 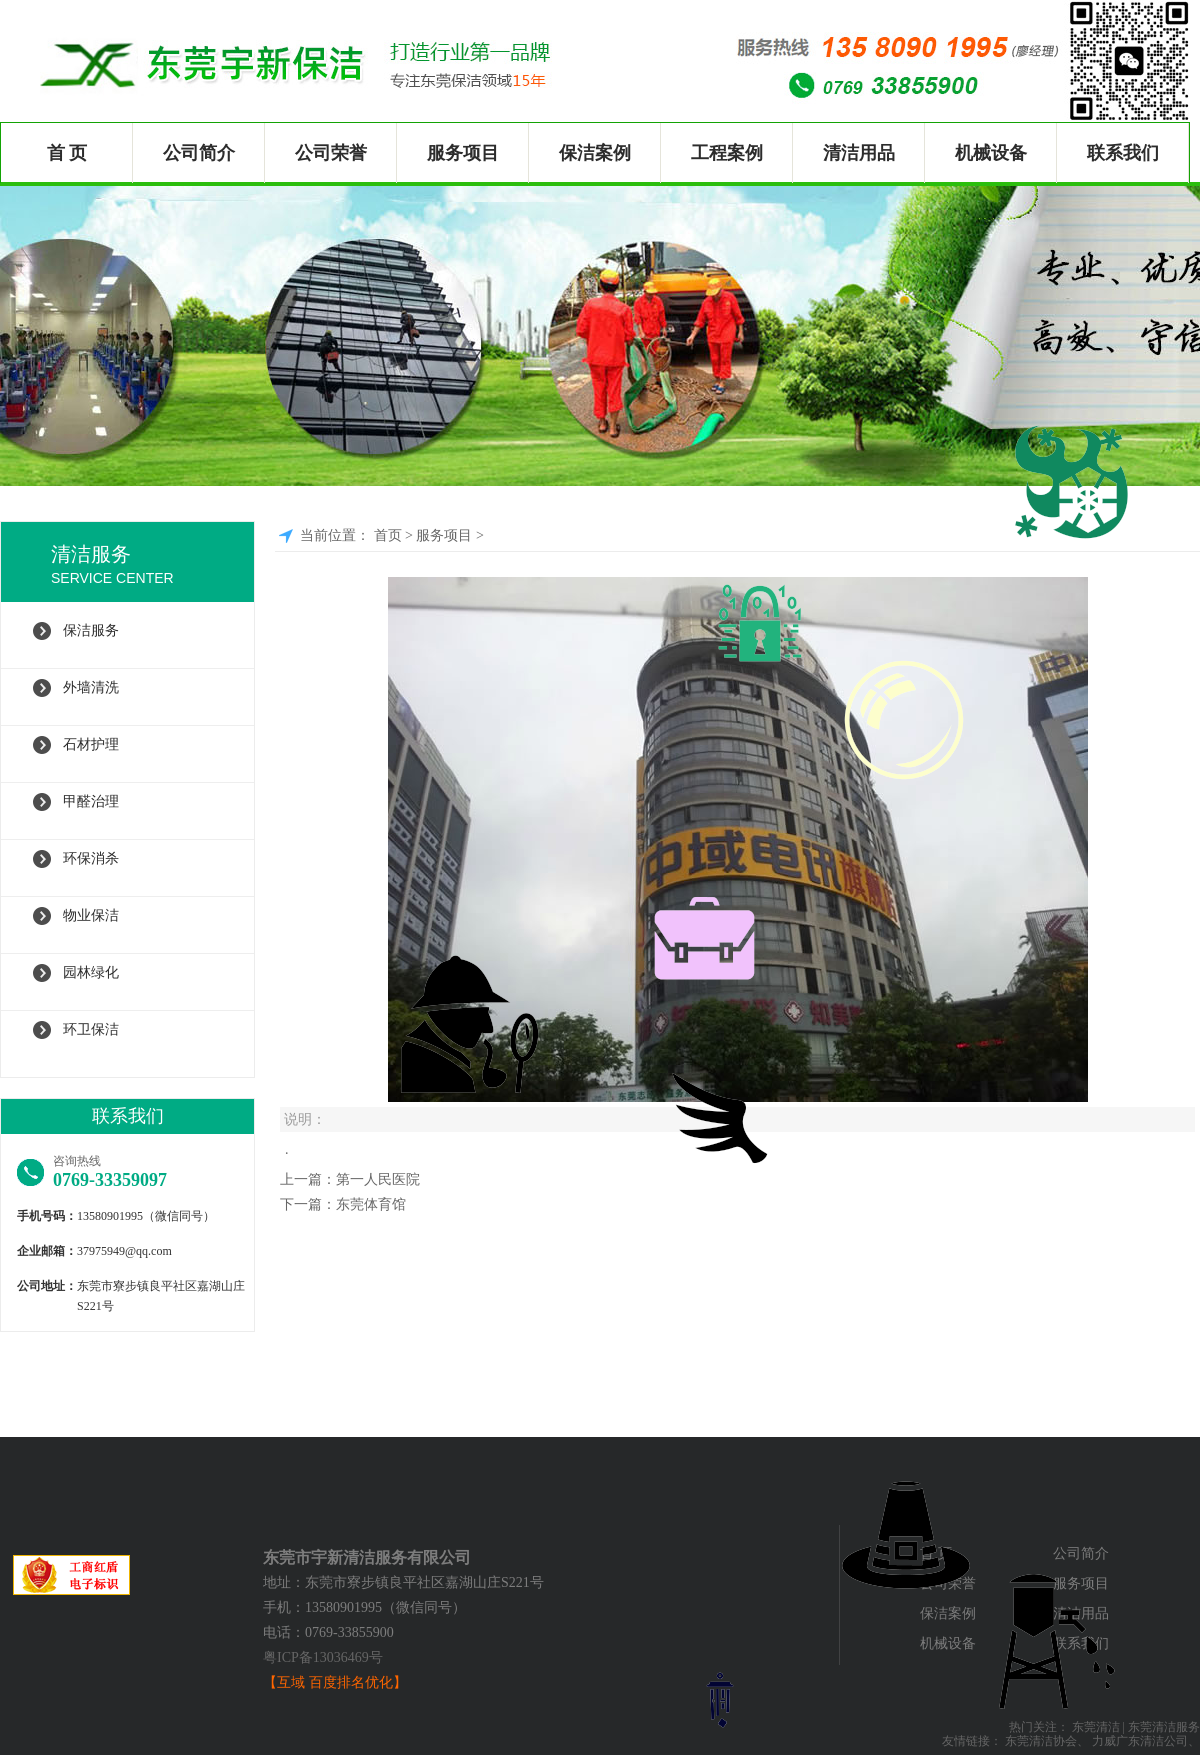 What do you see at coordinates (760, 624) in the screenshot?
I see `indicates a secure encrypted connection` at bounding box center [760, 624].